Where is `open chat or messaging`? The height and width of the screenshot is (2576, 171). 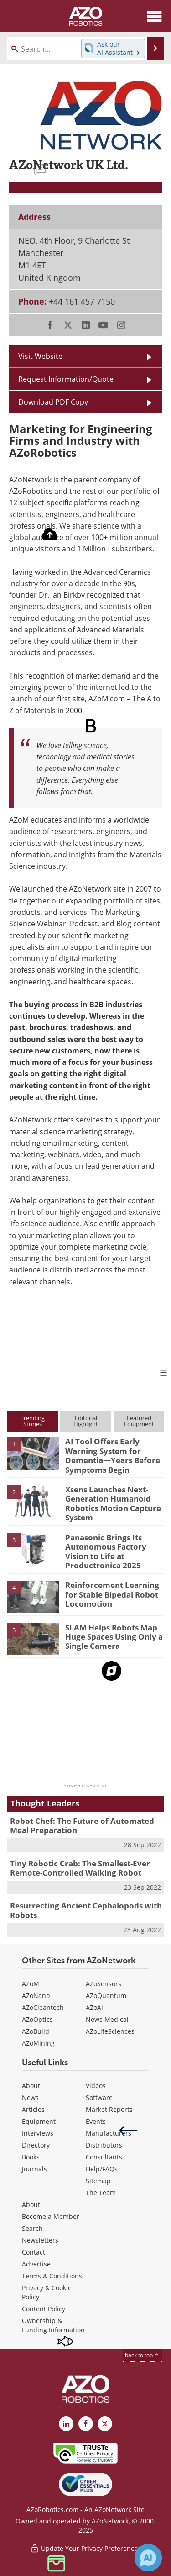 open chat or messaging is located at coordinates (40, 168).